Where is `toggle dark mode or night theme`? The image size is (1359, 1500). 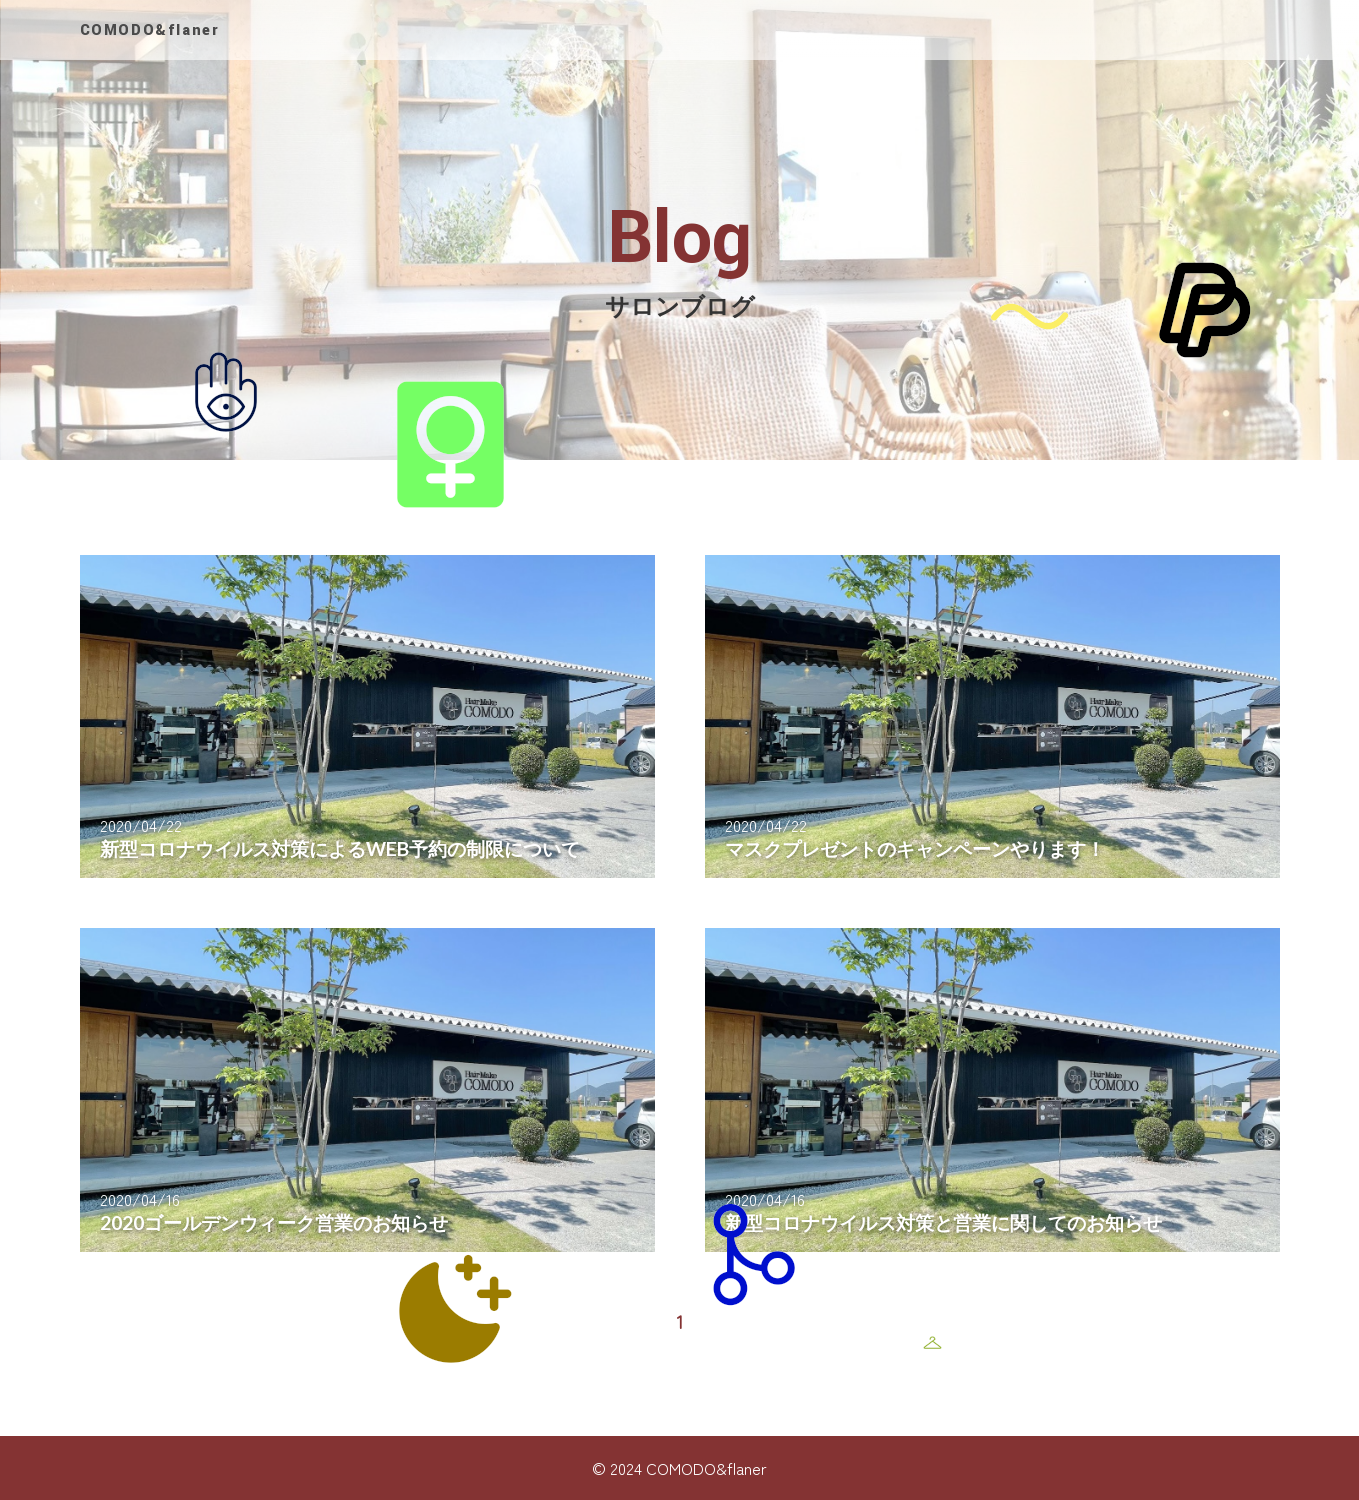 toggle dark mode or night theme is located at coordinates (451, 1311).